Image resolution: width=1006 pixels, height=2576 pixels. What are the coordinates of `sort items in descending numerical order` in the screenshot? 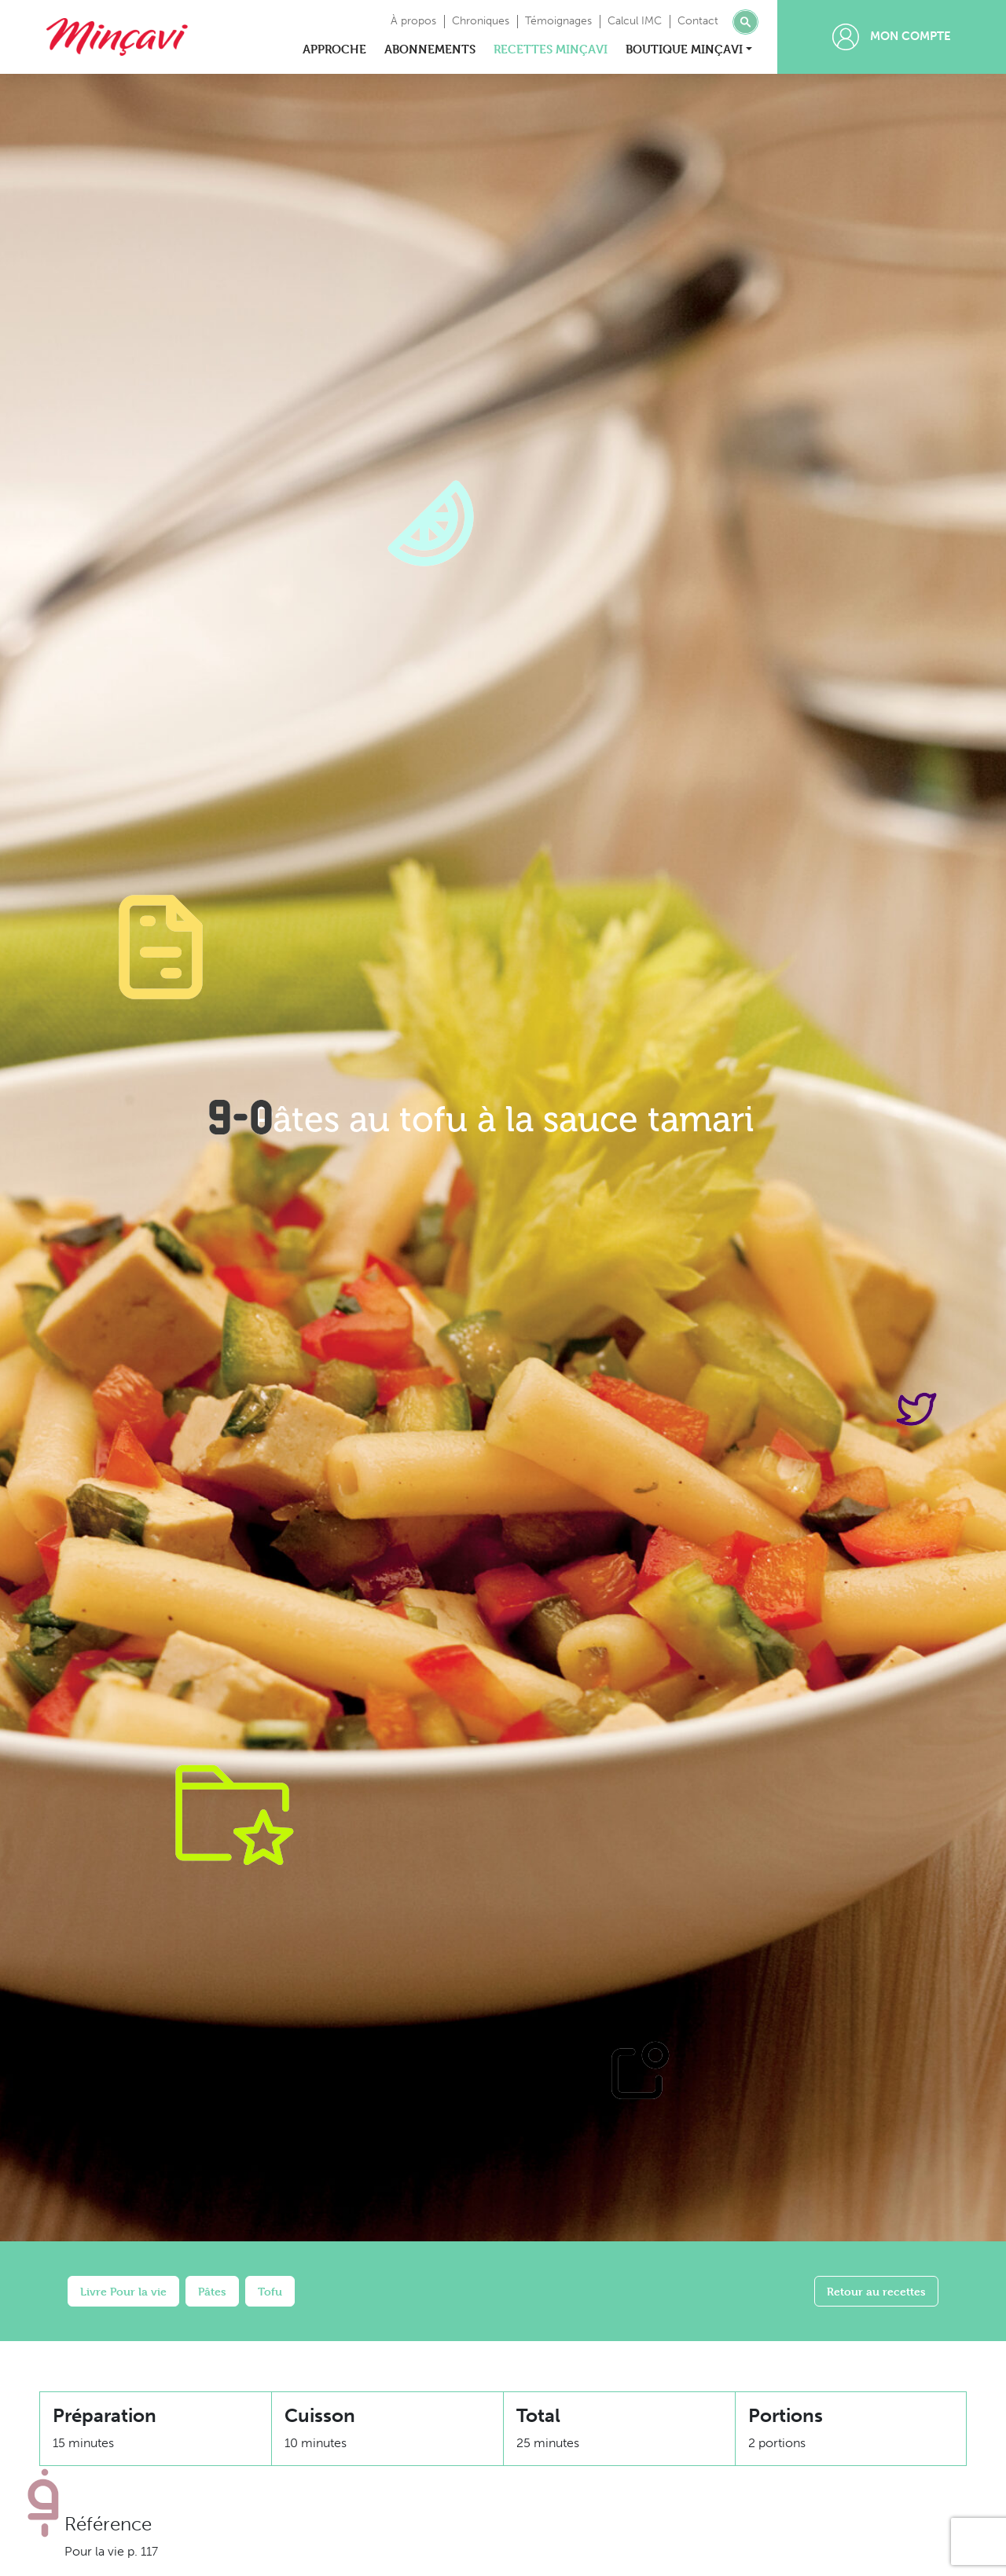 It's located at (240, 1117).